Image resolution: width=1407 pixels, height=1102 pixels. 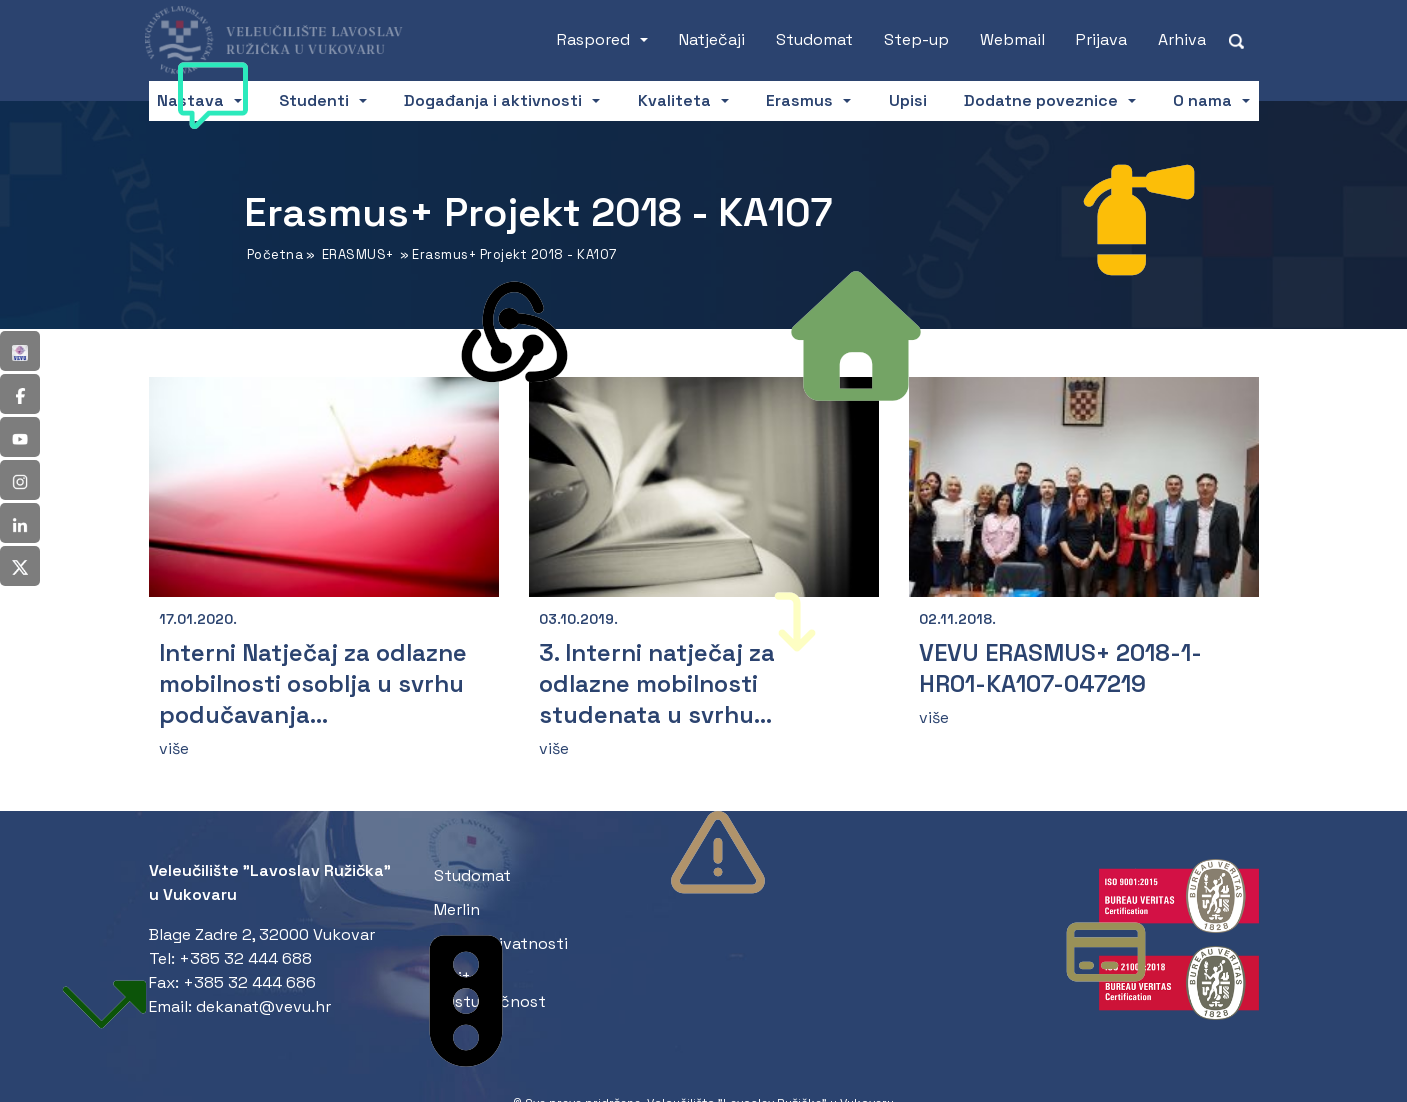 What do you see at coordinates (104, 1001) in the screenshot?
I see `reply to a message or email` at bounding box center [104, 1001].